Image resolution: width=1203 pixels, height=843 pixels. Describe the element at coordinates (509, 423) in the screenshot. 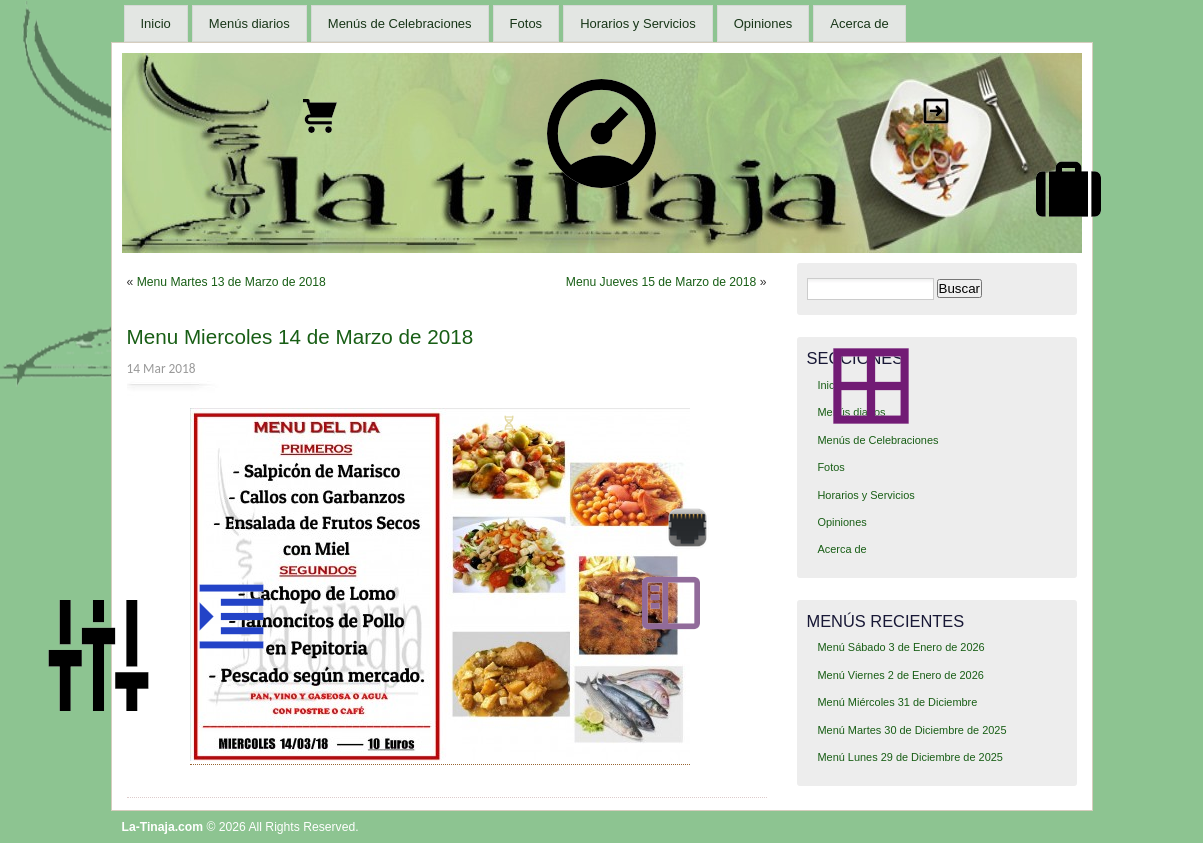

I see `view genetic or DNA information` at that location.